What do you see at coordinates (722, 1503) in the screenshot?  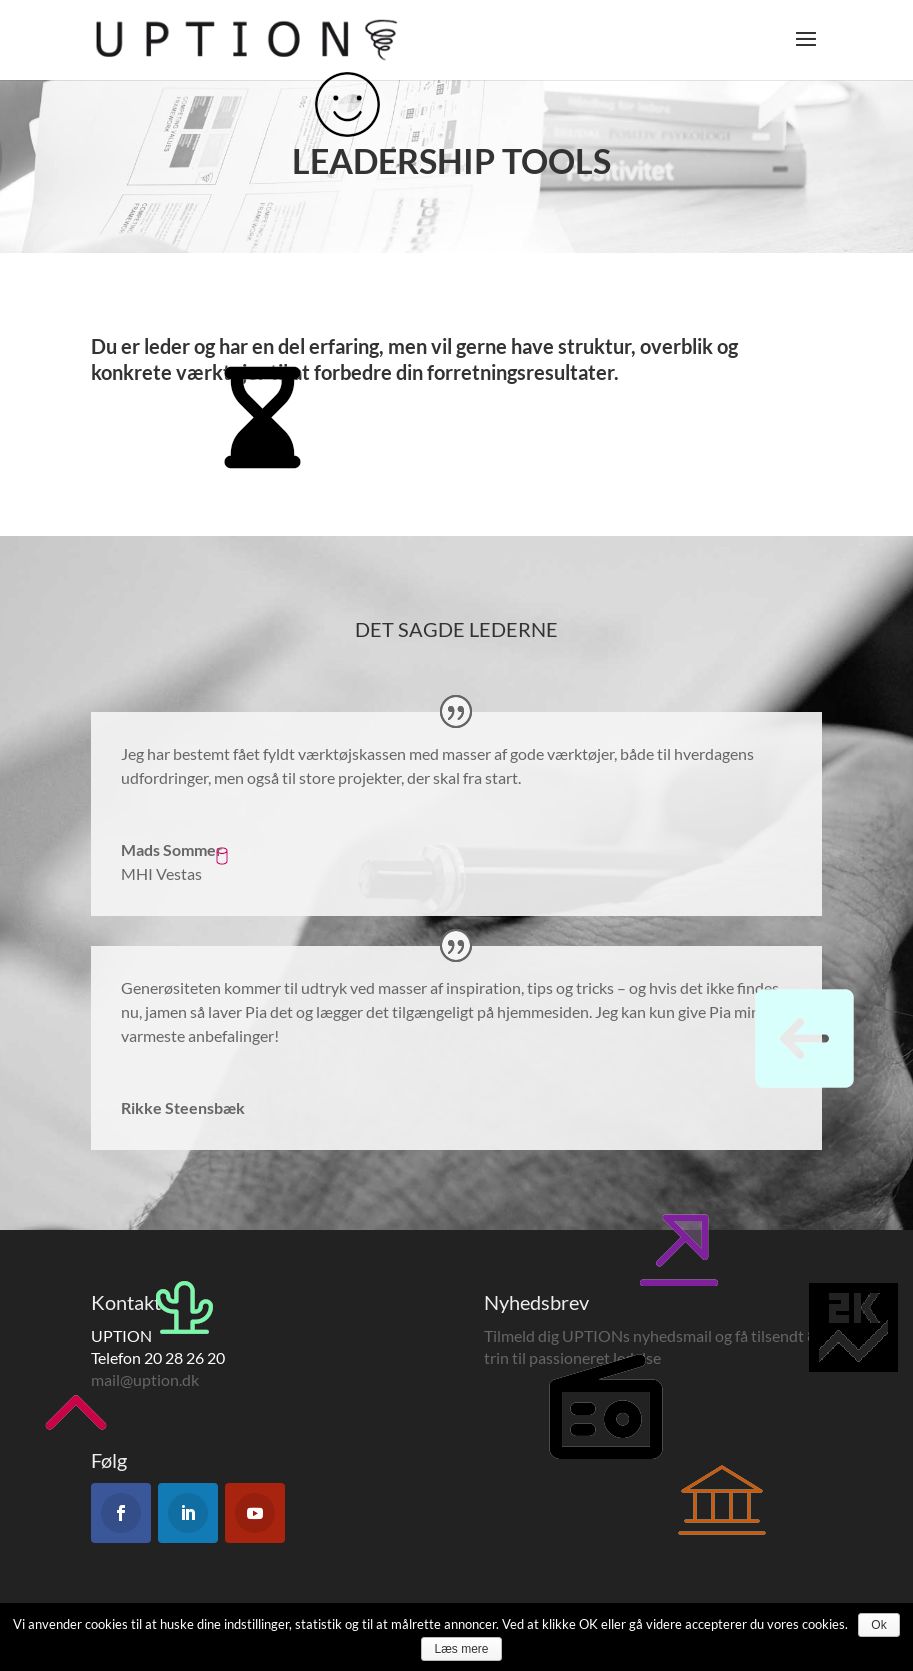 I see `access banking or financial services` at bounding box center [722, 1503].